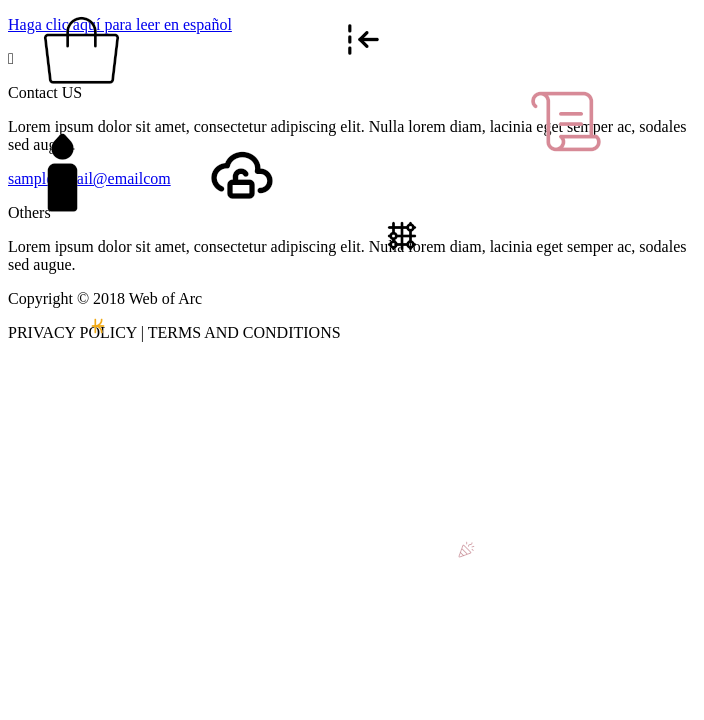 The width and height of the screenshot is (704, 720). I want to click on view data points on a grid chart, so click(402, 236).